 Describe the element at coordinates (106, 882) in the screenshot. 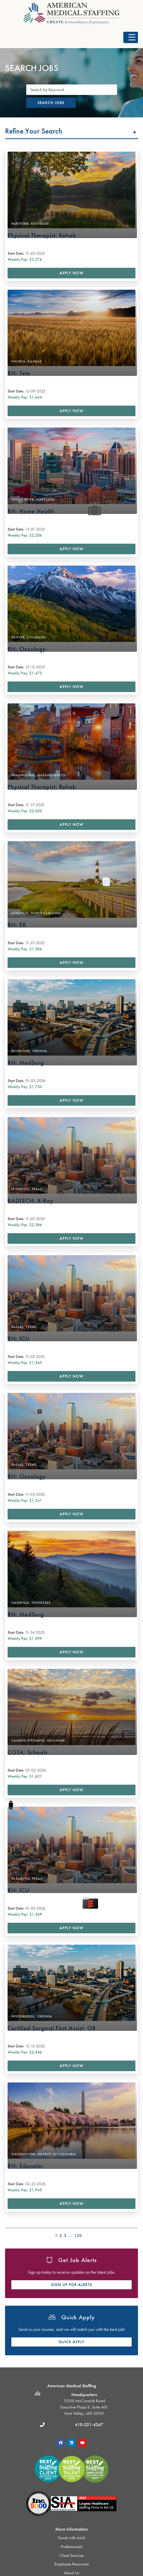

I see `open a Hangul Word Processor (.hwp) document` at that location.